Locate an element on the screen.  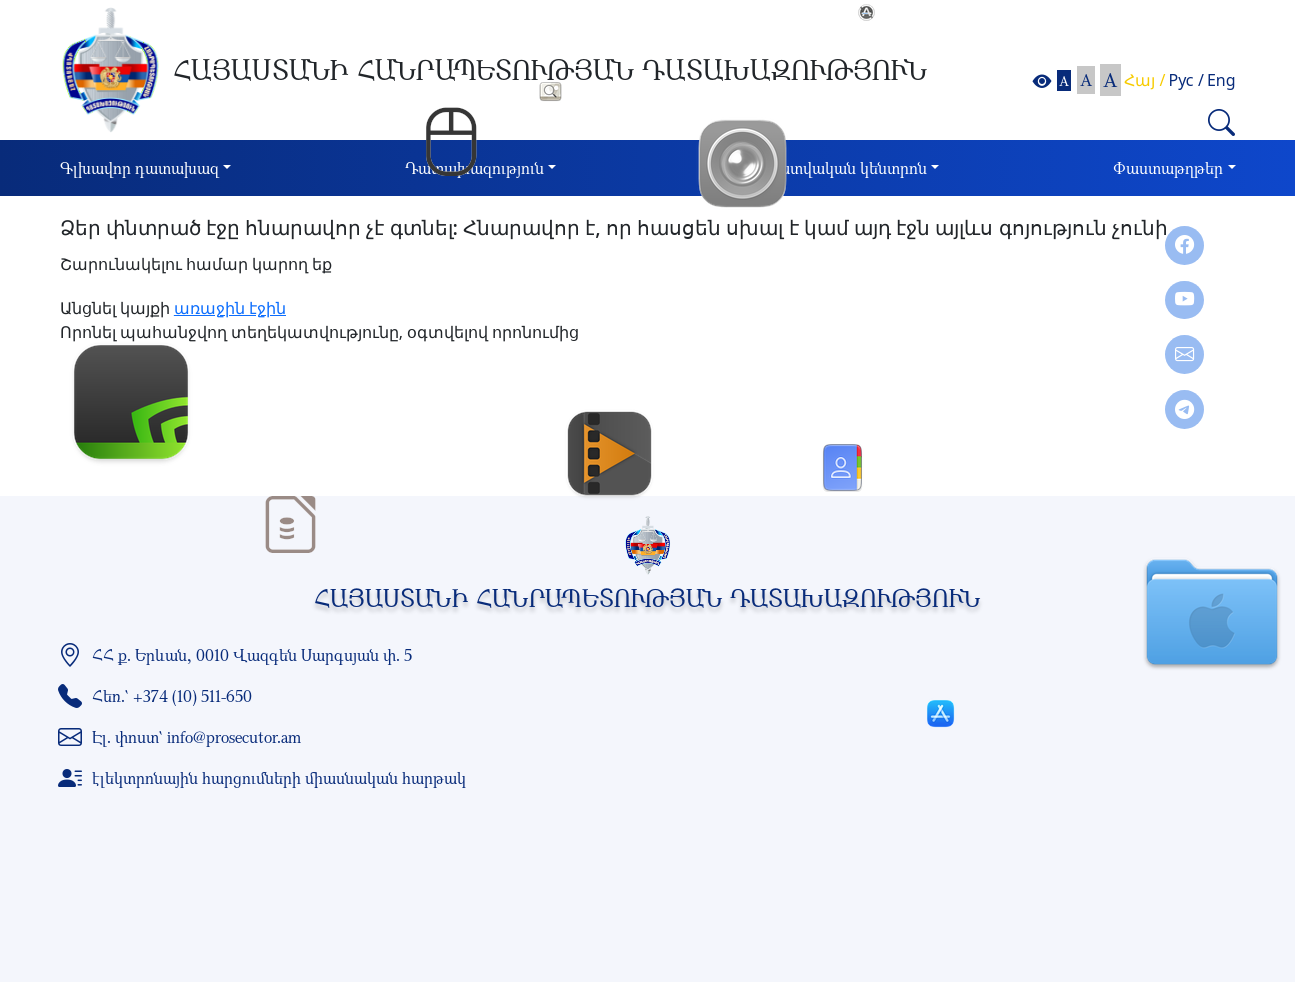
open blackmagic raw player app is located at coordinates (609, 453).